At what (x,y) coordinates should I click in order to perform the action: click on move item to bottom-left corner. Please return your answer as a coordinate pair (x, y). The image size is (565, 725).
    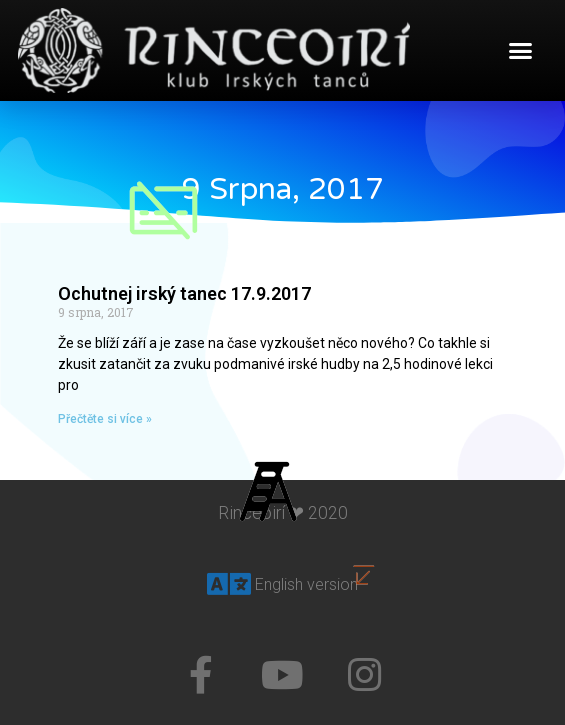
    Looking at the image, I should click on (363, 575).